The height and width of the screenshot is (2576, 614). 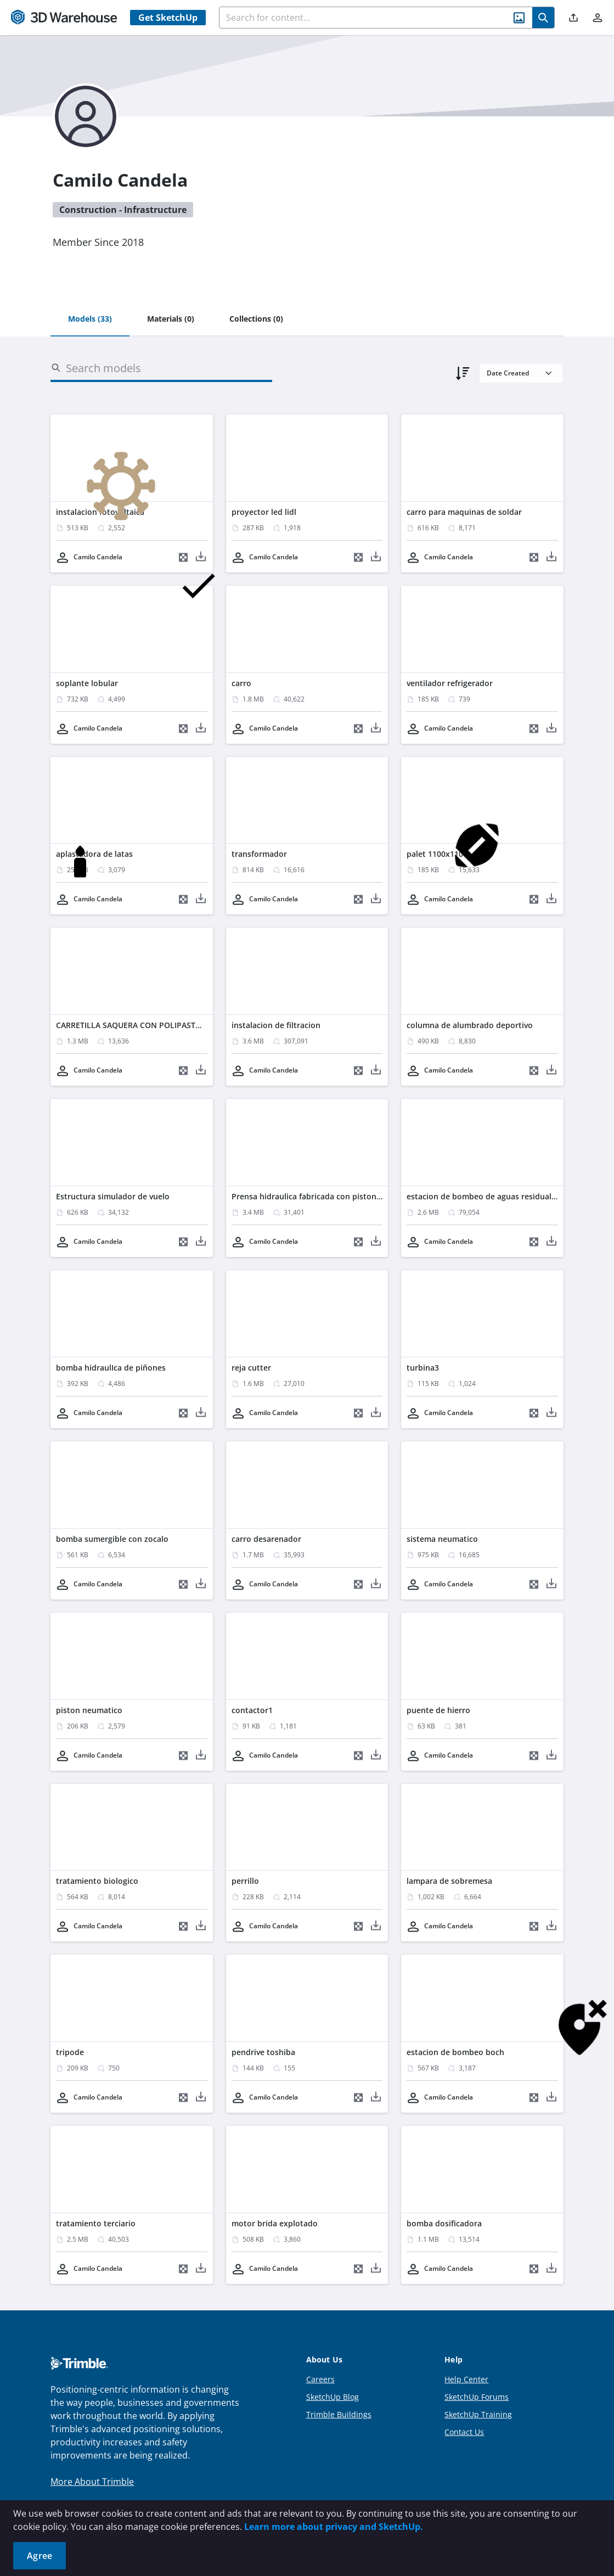 I want to click on access candle or ambient lighting mode, so click(x=80, y=862).